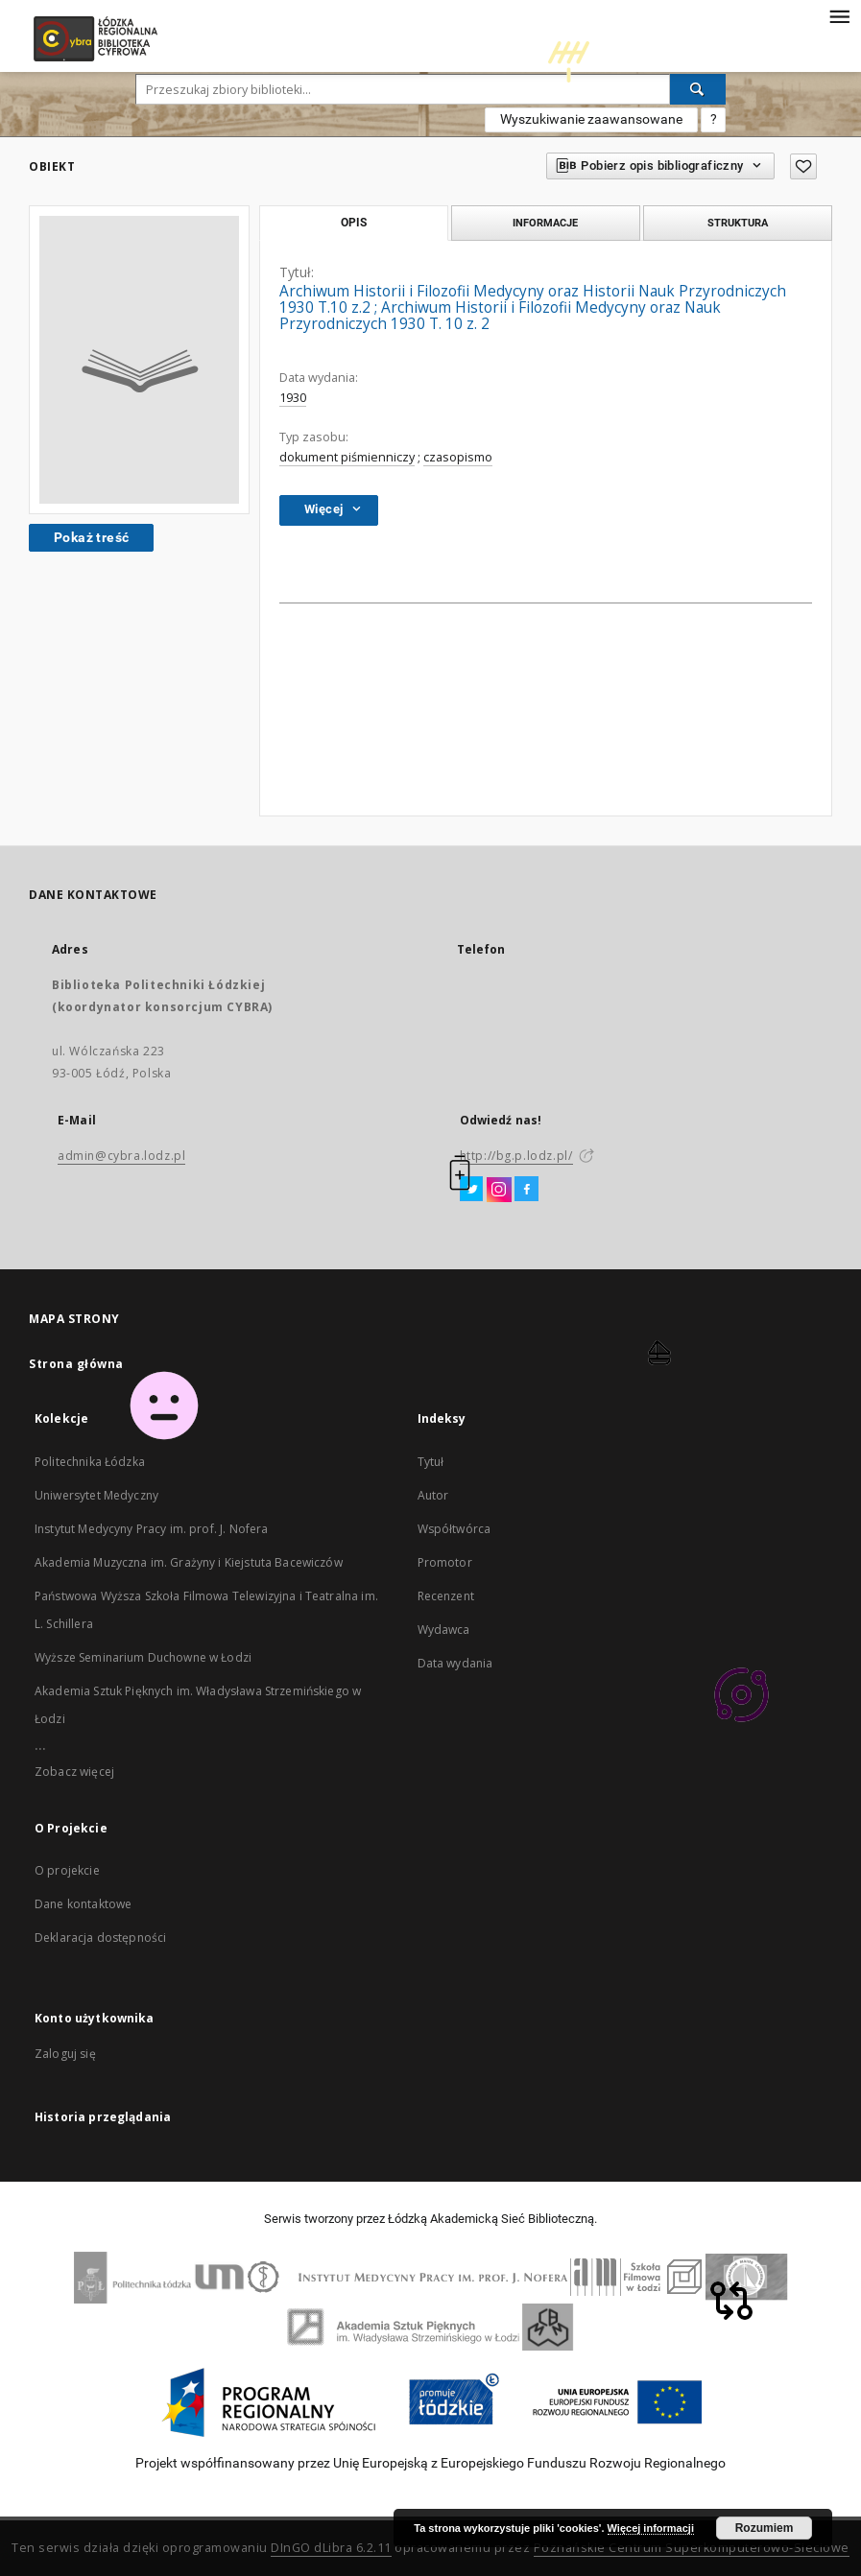 The height and width of the screenshot is (2576, 861). I want to click on rate your experience as neutral, so click(164, 1406).